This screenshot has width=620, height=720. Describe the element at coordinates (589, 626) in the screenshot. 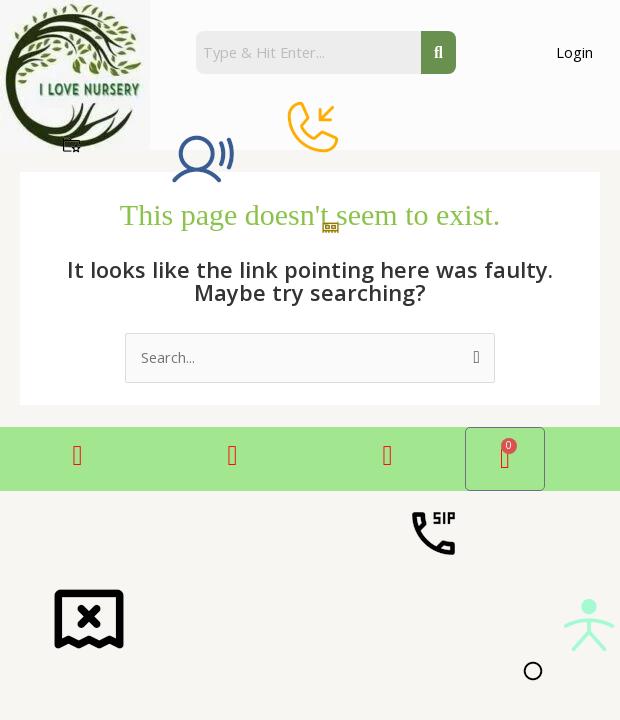

I see `view user profile` at that location.